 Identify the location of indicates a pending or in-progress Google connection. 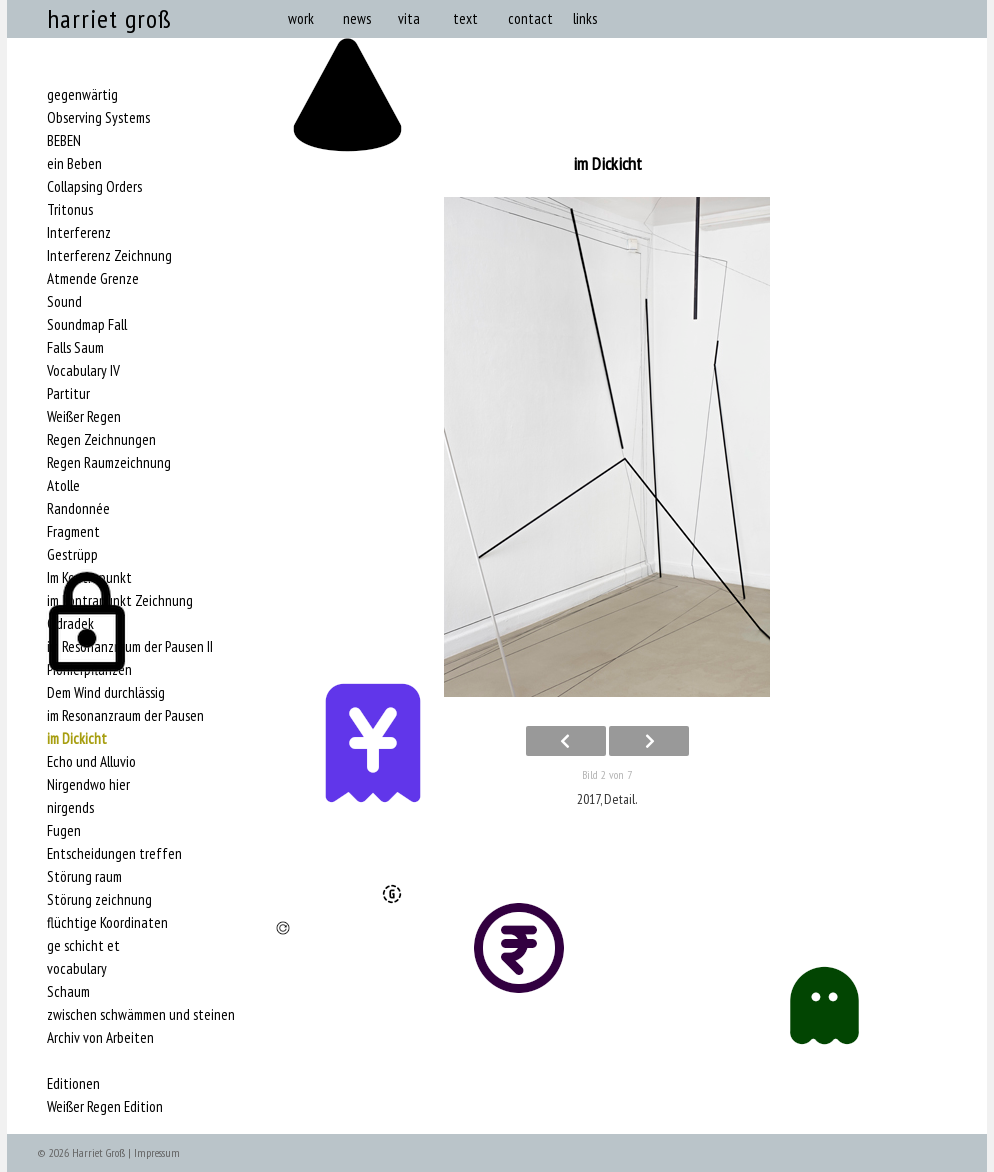
(392, 894).